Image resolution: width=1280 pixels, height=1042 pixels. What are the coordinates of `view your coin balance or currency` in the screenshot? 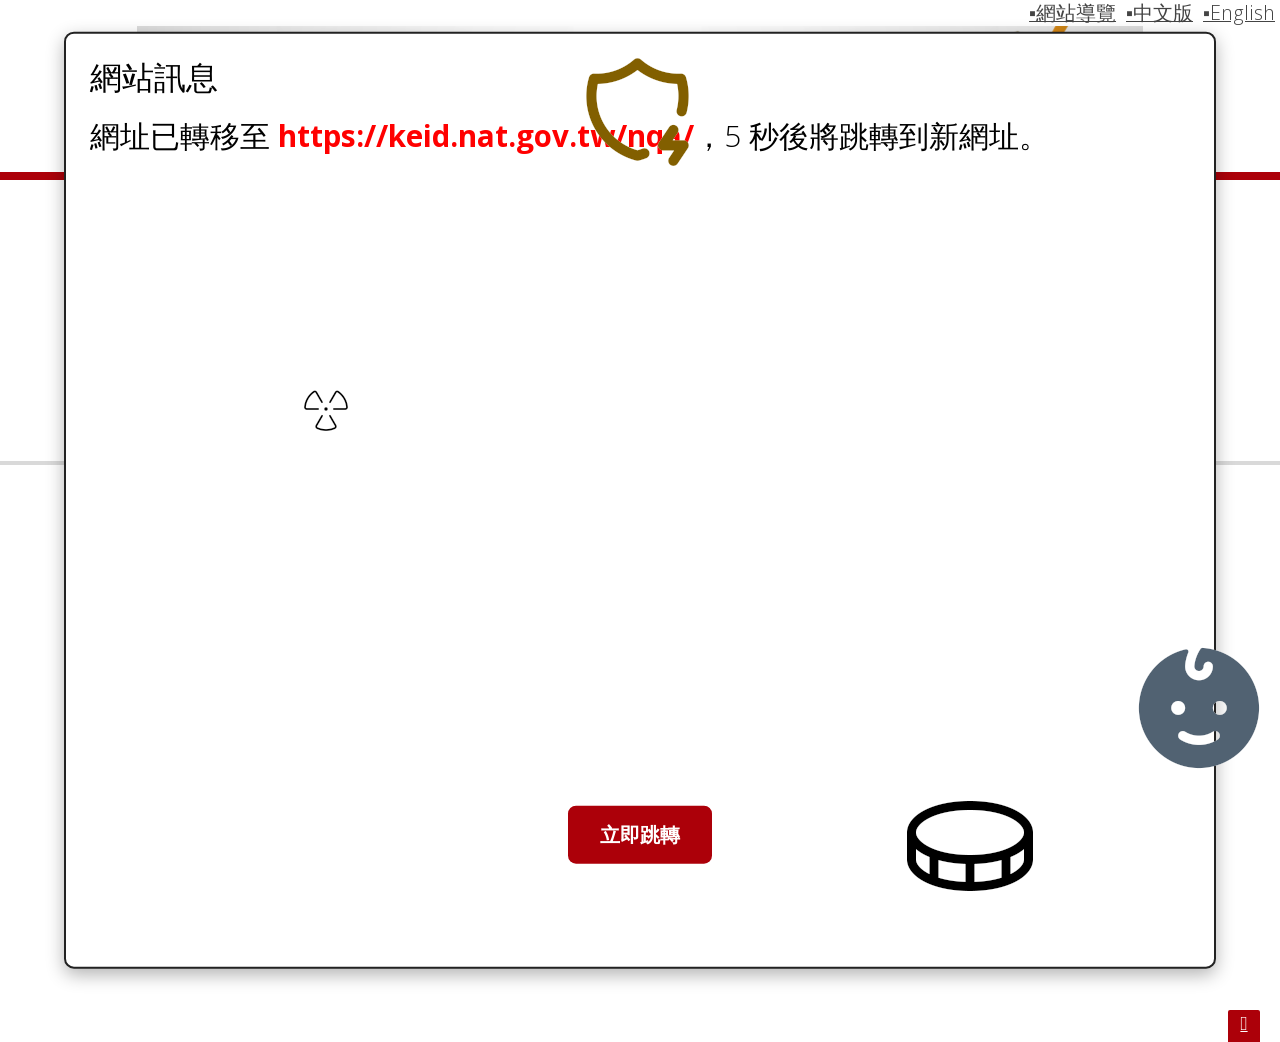 It's located at (970, 846).